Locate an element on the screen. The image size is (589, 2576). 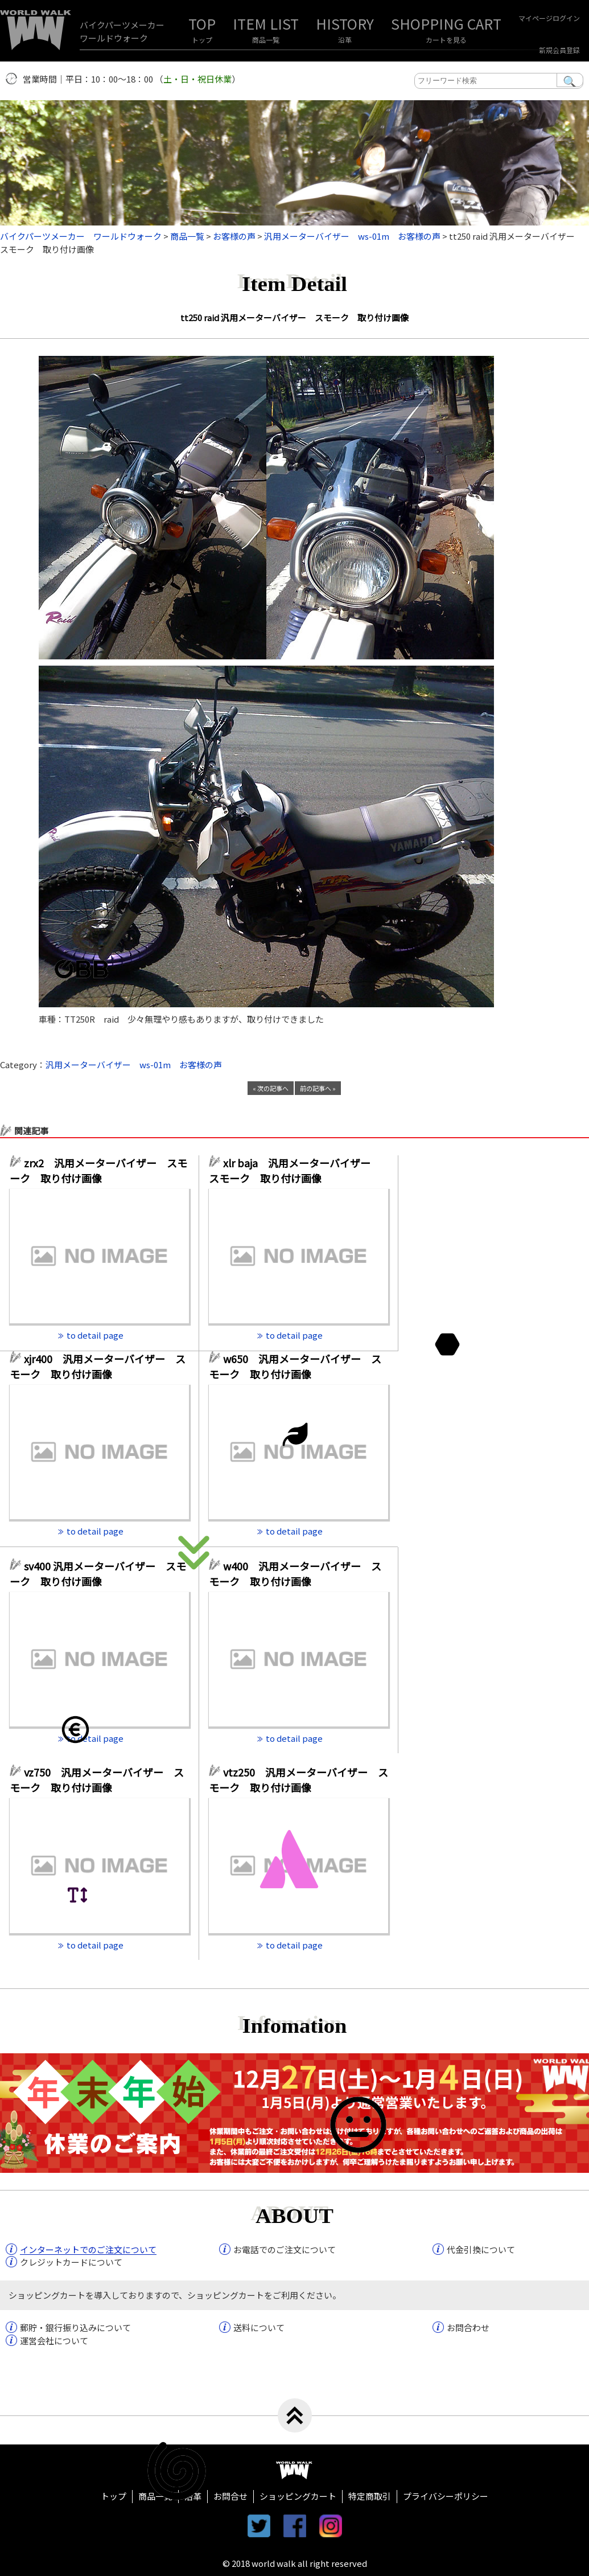
indicates loading or processing in progress is located at coordinates (176, 2471).